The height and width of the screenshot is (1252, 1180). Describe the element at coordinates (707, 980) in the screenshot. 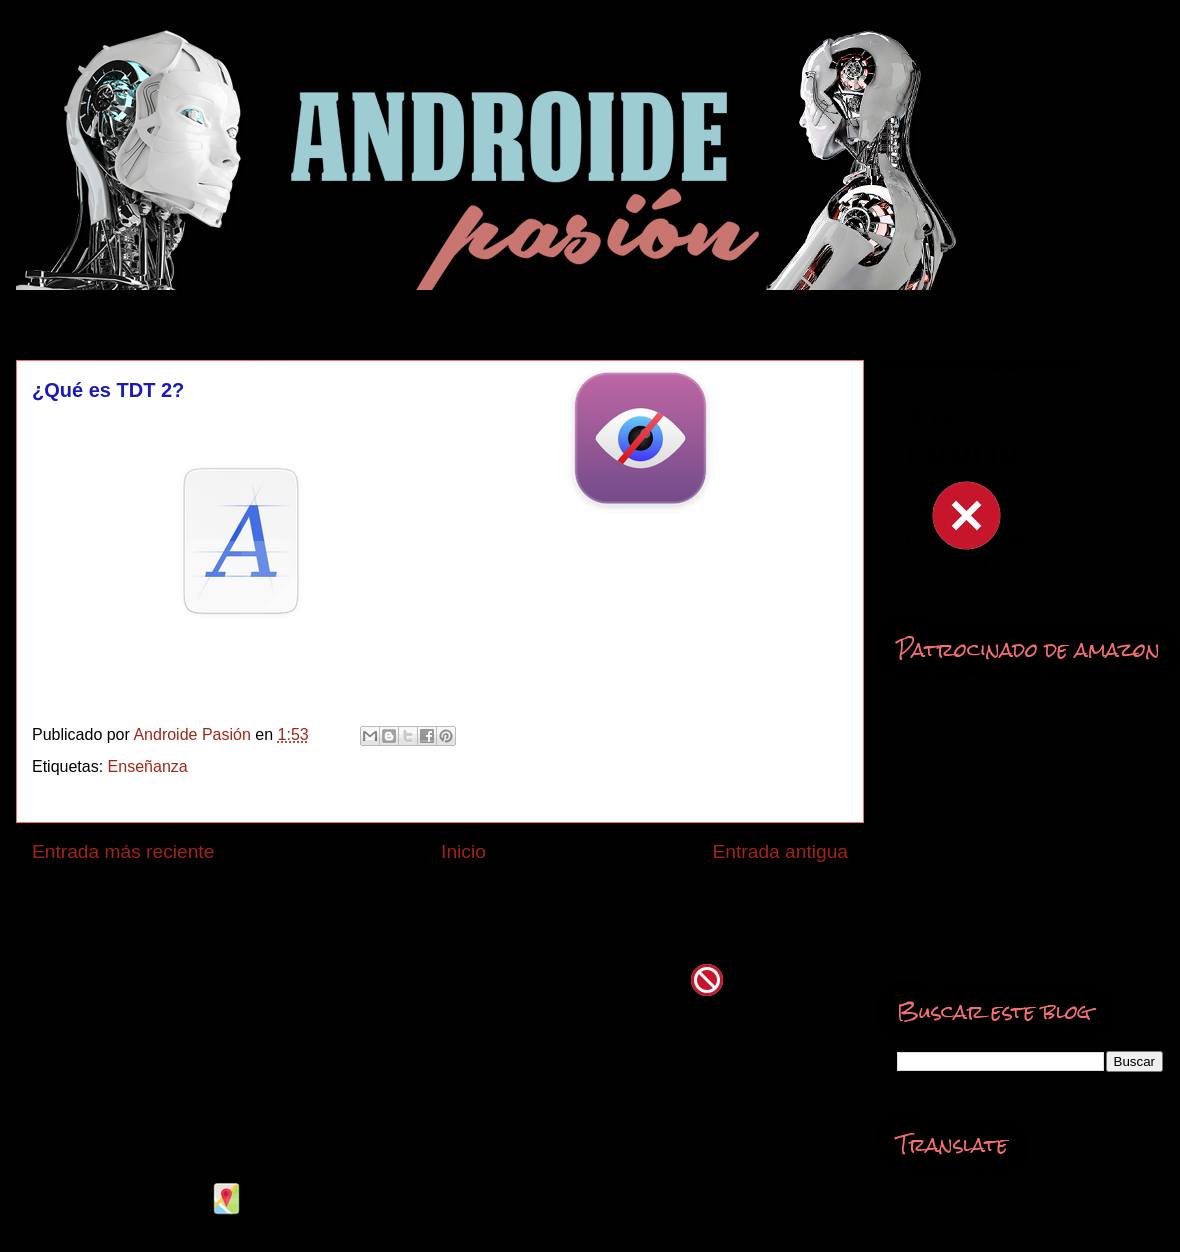

I see `clear or delete text from an input field` at that location.